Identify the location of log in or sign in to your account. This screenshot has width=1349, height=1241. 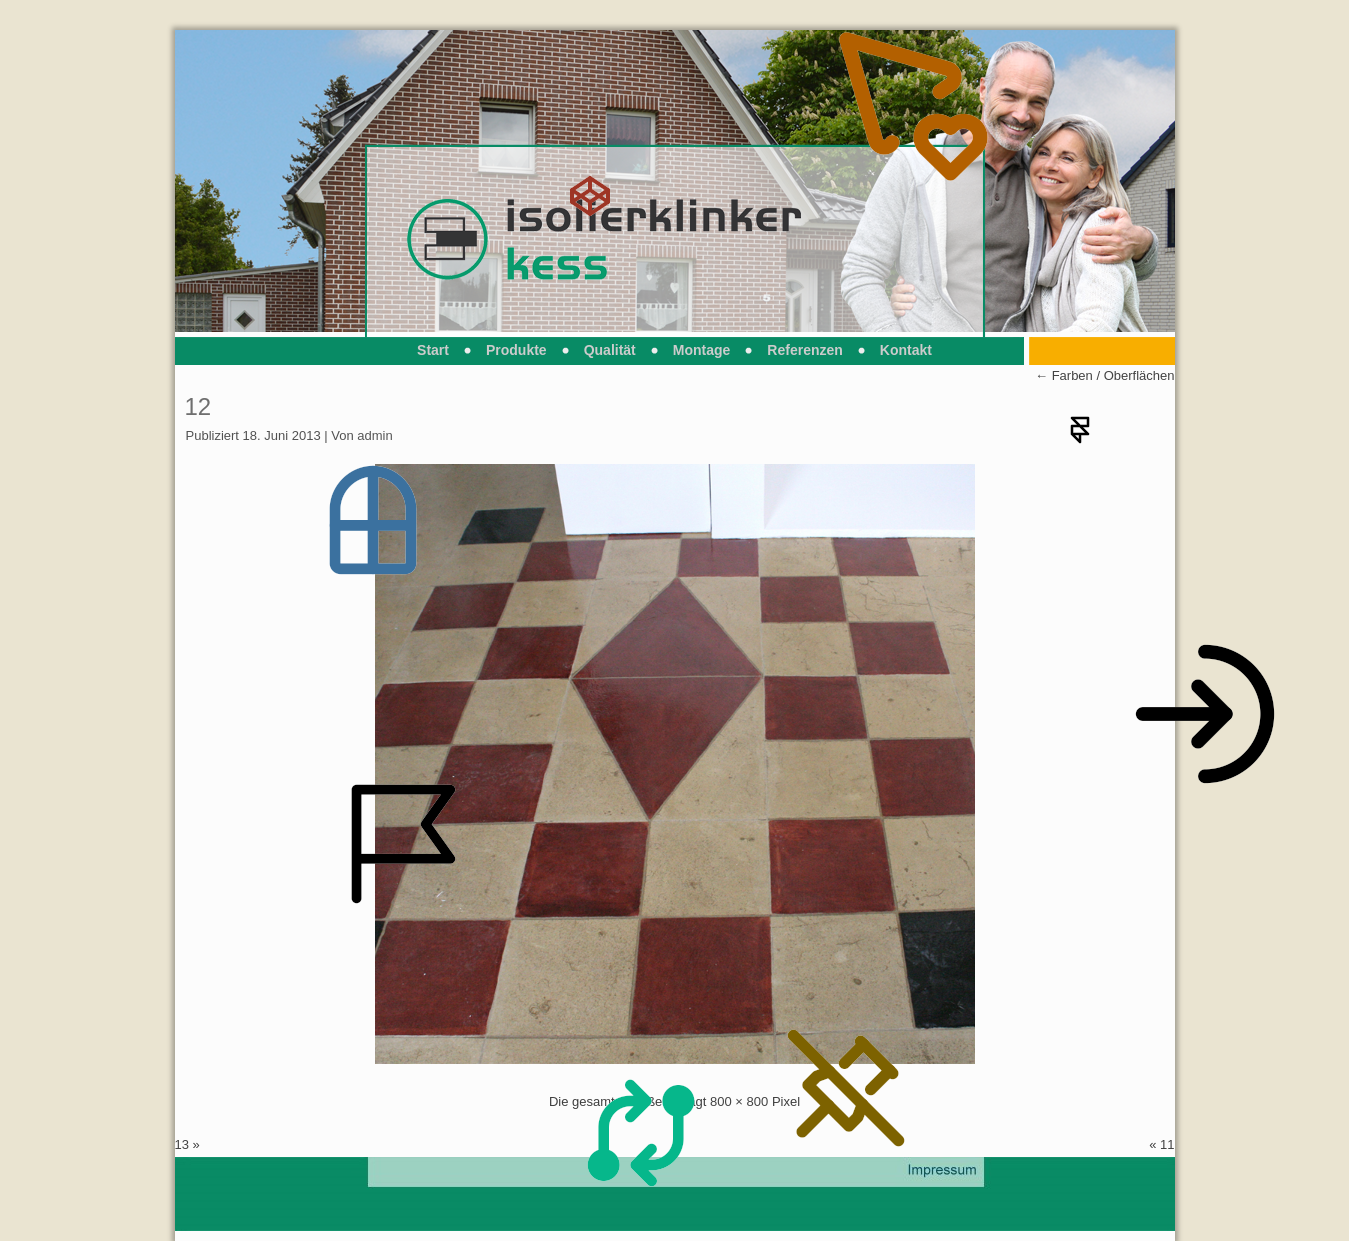
(1205, 714).